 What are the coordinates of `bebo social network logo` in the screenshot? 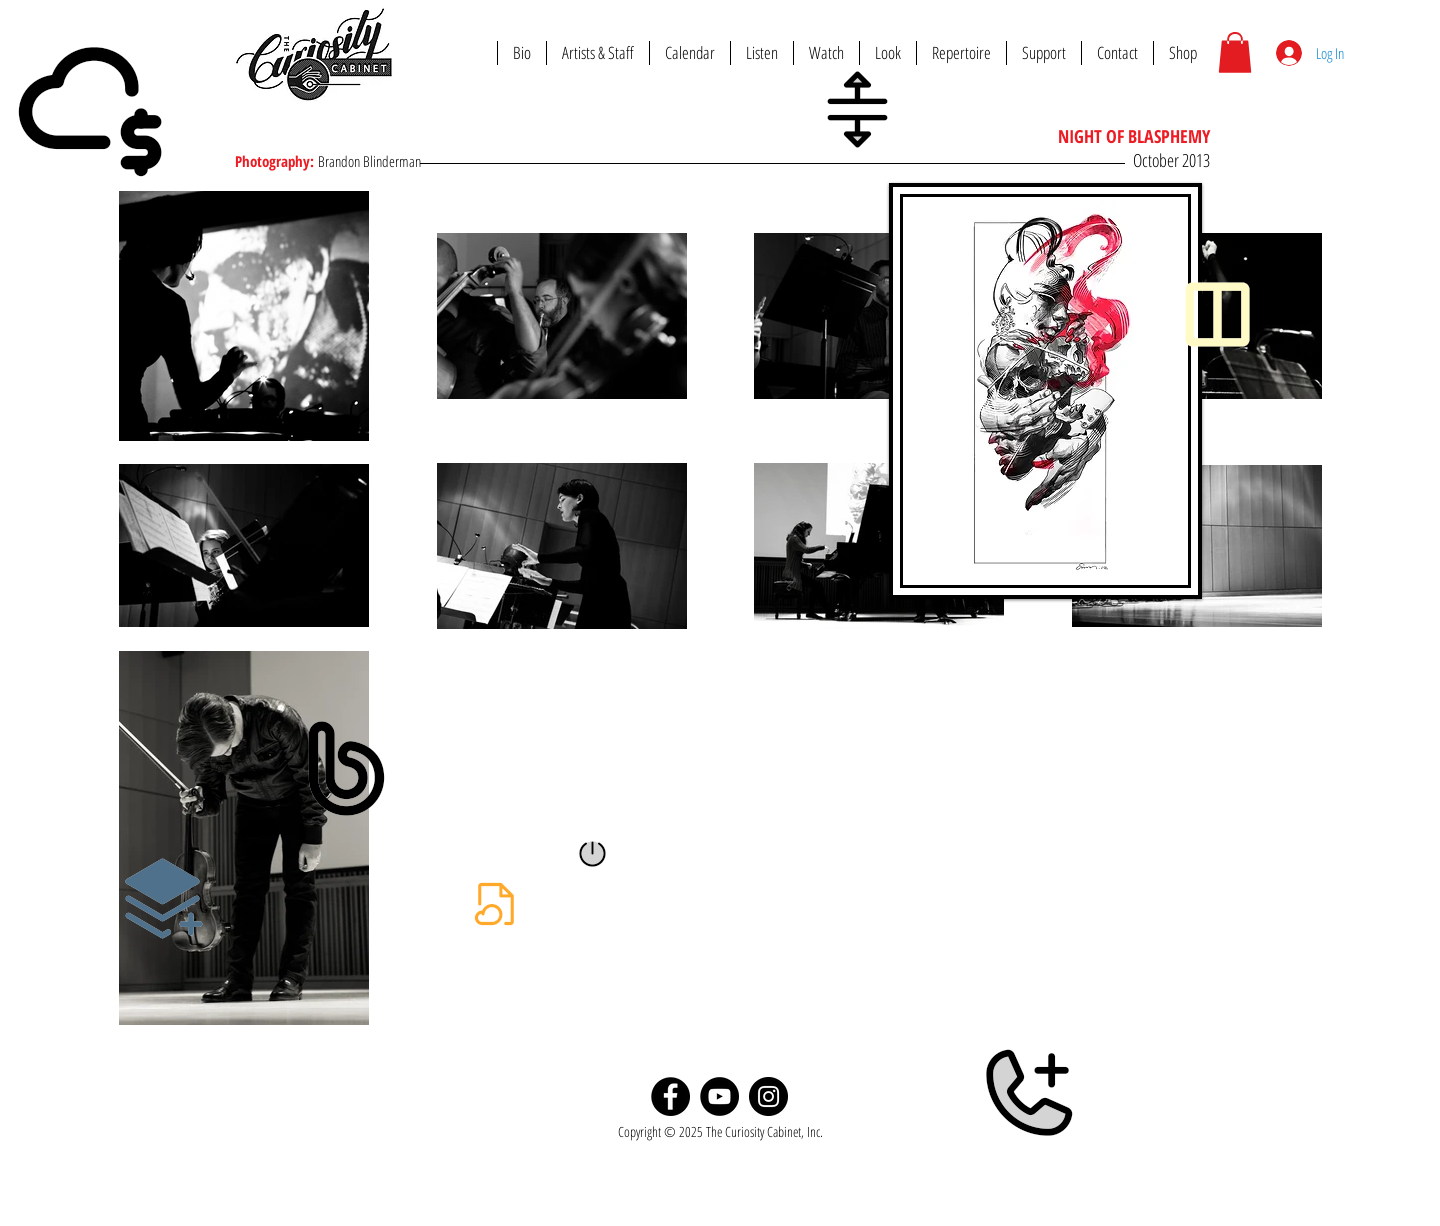 It's located at (346, 768).